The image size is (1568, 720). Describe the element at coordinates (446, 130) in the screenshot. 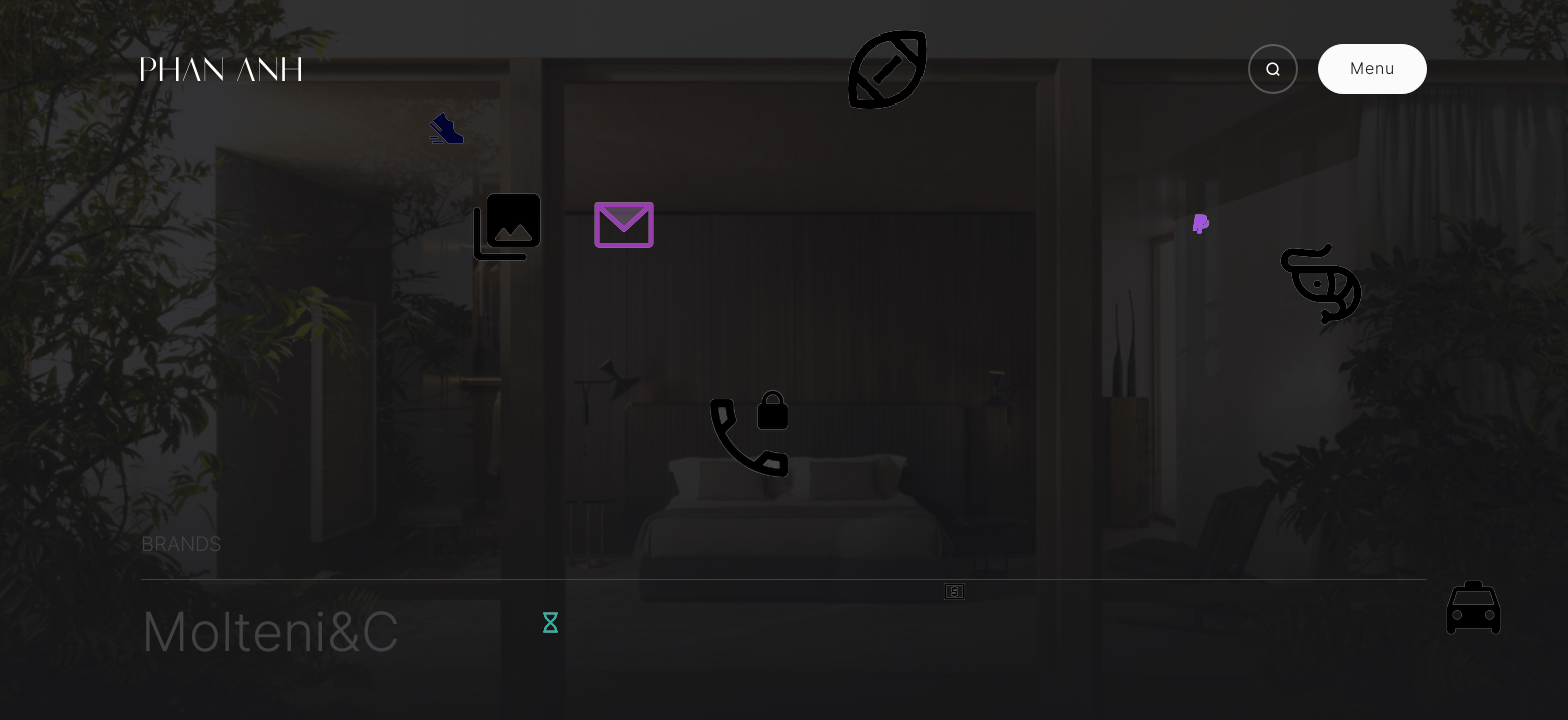

I see `track your running or walking activity` at that location.